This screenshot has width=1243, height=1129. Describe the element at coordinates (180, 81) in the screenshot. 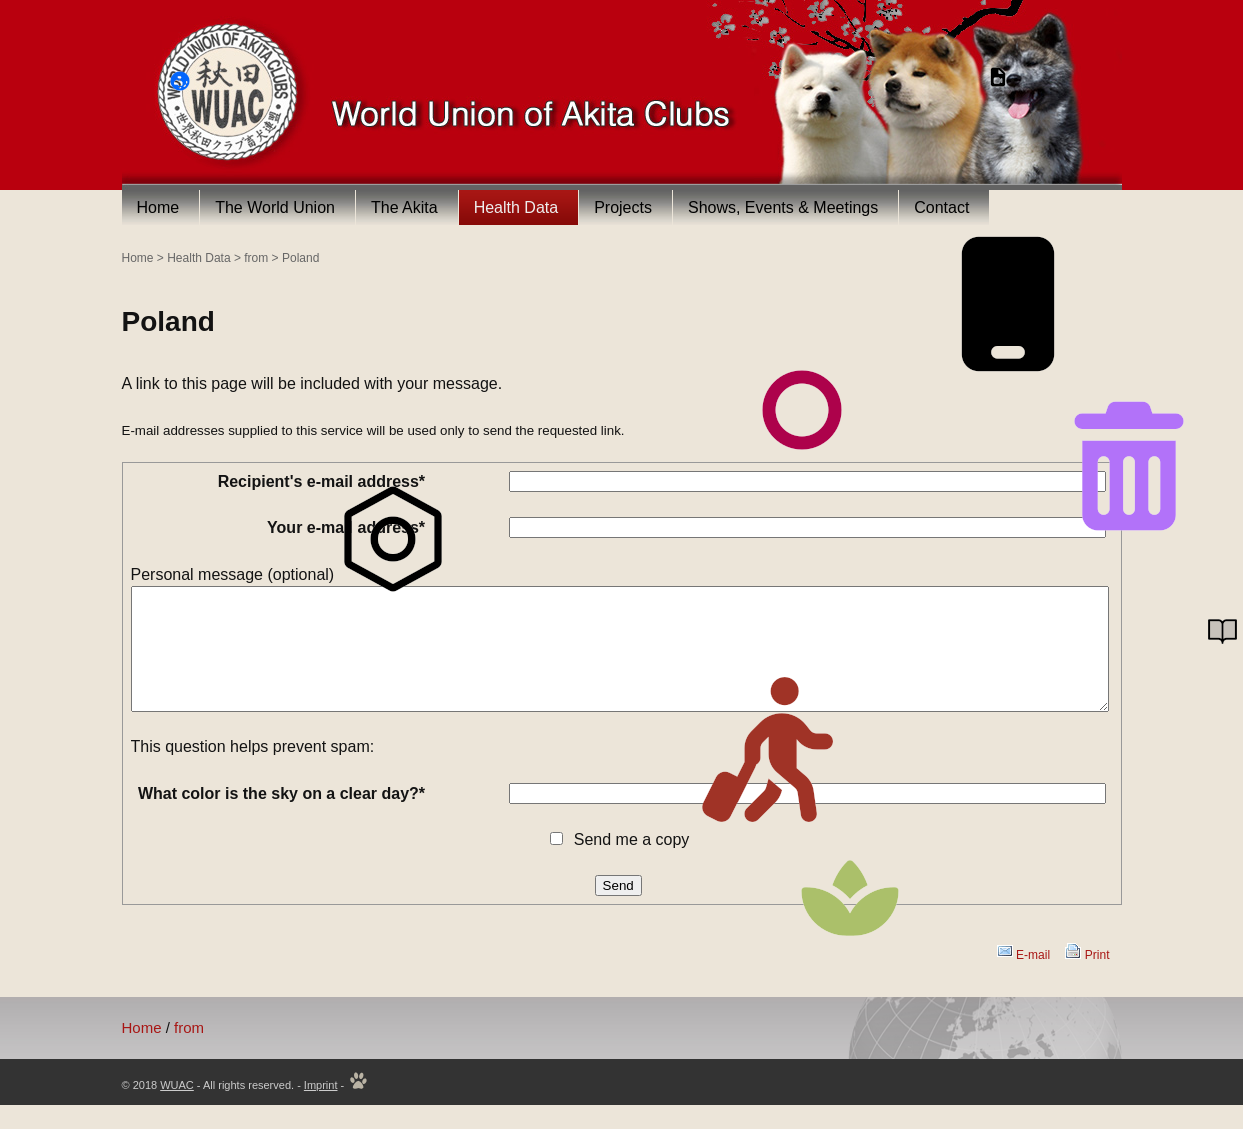

I see `select oceania or australia/pacific region` at that location.